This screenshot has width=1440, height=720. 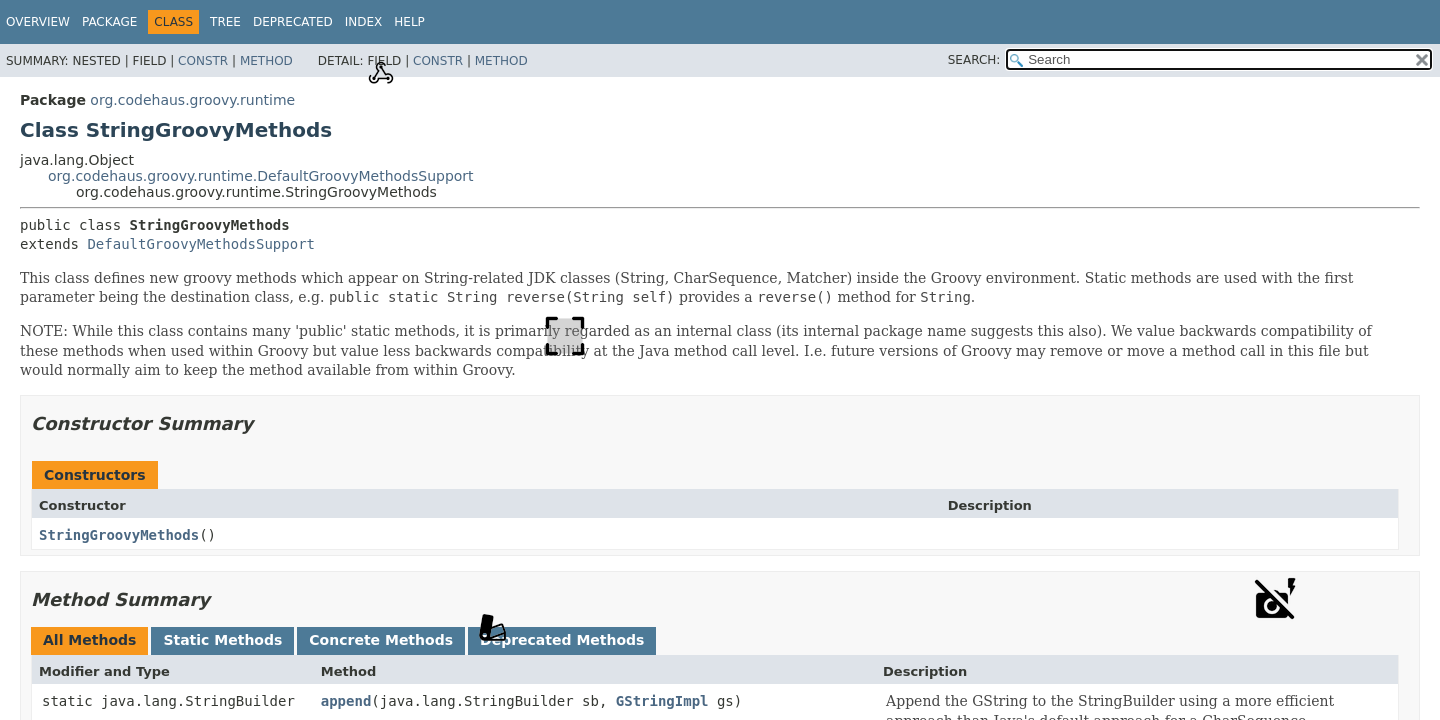 What do you see at coordinates (1276, 598) in the screenshot?
I see `camera flash is disabled` at bounding box center [1276, 598].